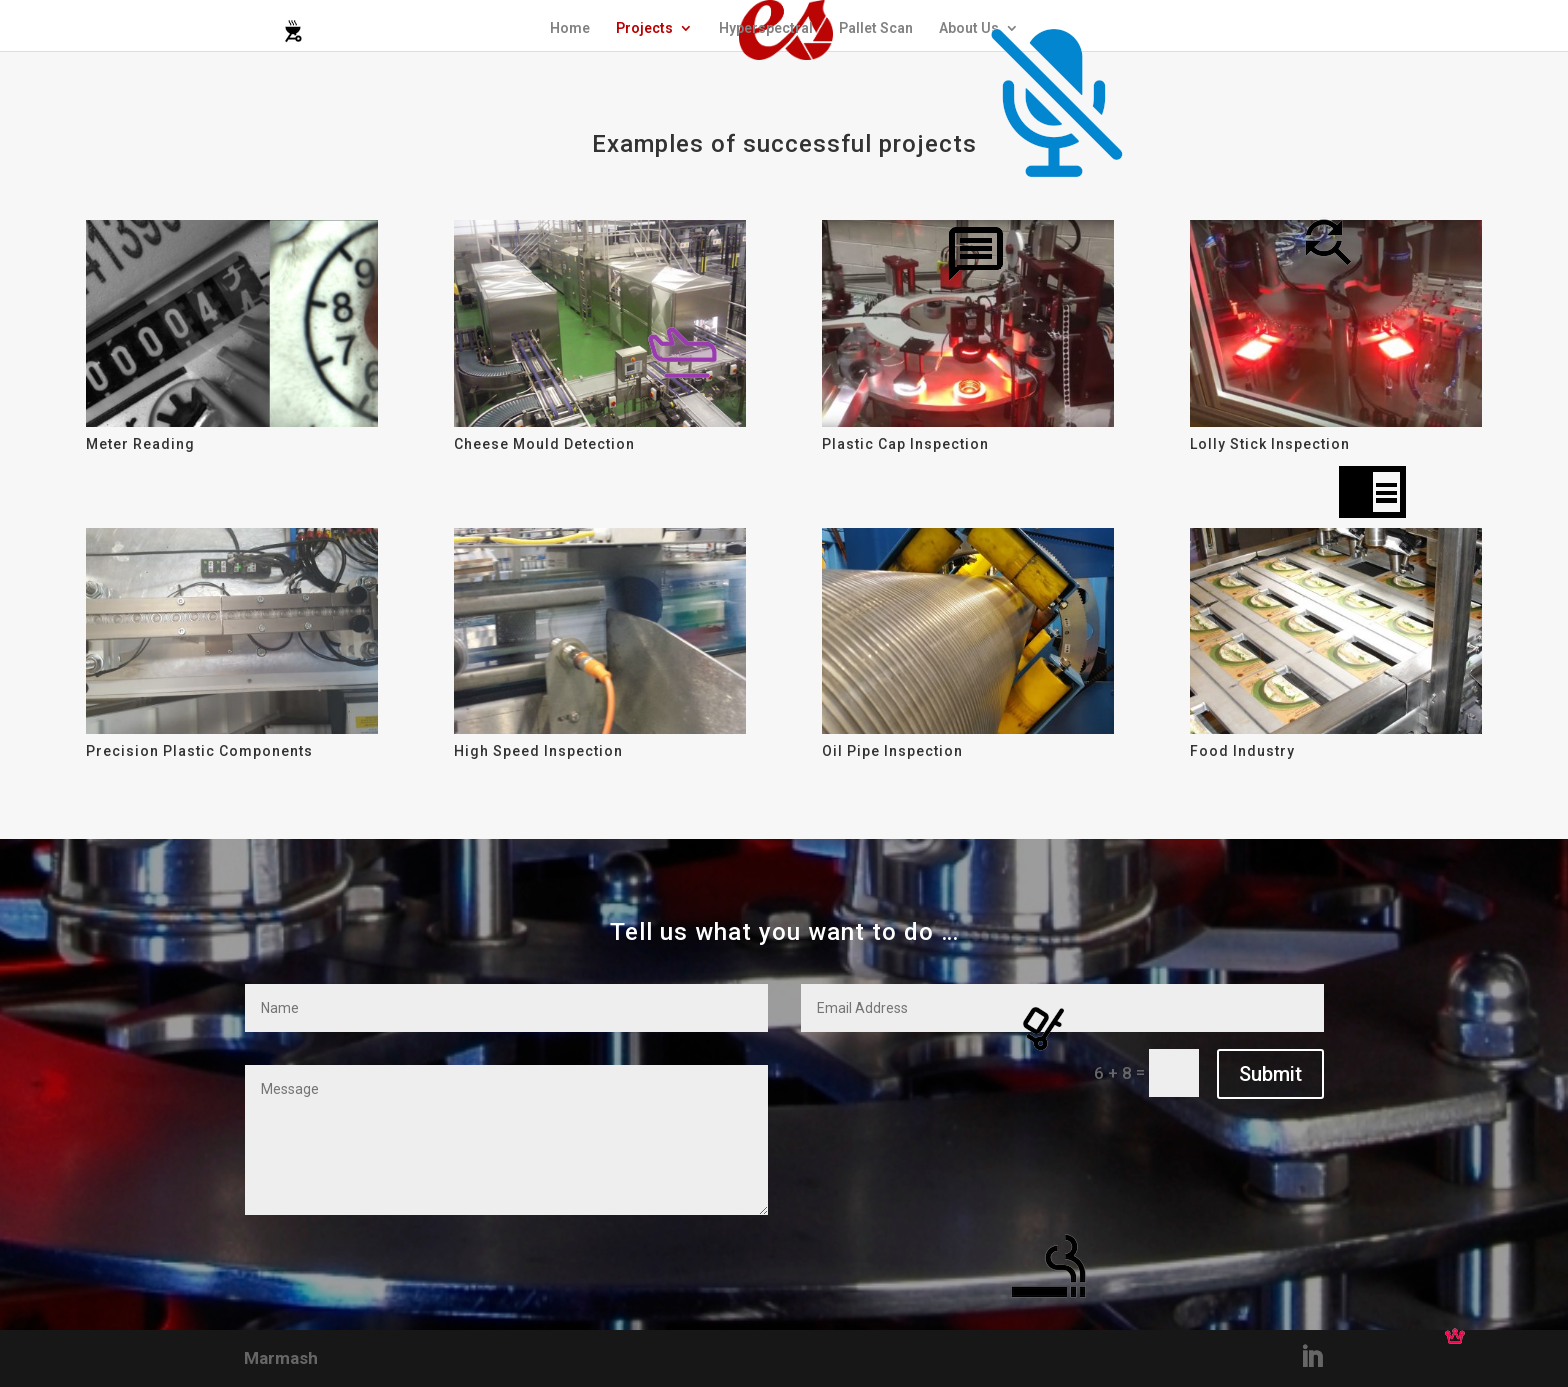 The image size is (1568, 1387). What do you see at coordinates (1054, 103) in the screenshot?
I see `mute your microphone` at bounding box center [1054, 103].